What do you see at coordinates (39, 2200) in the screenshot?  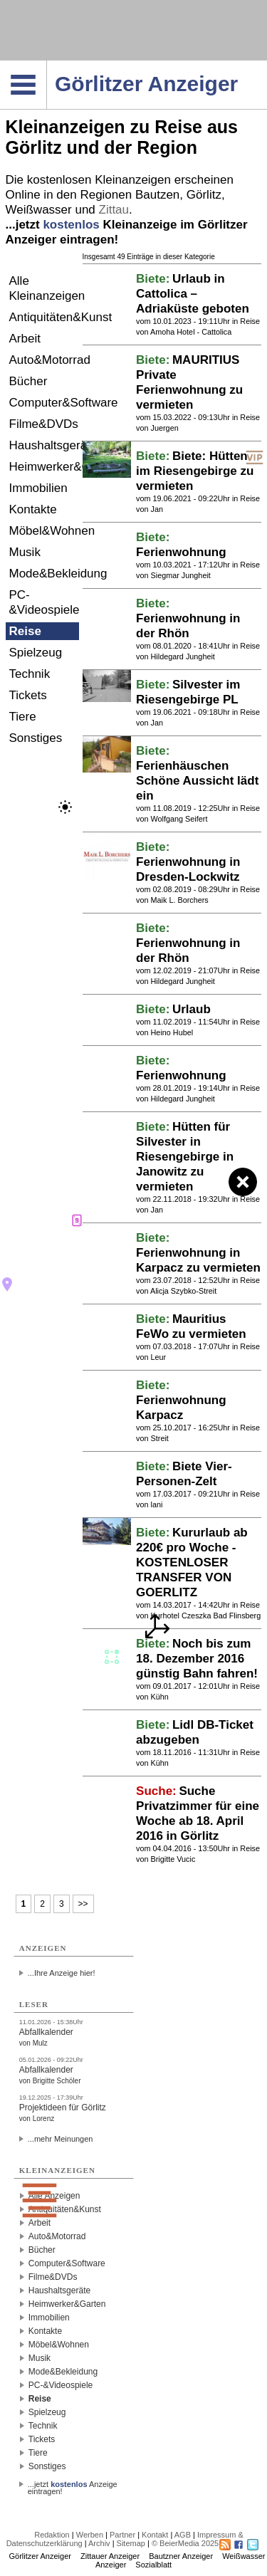 I see `center align text` at bounding box center [39, 2200].